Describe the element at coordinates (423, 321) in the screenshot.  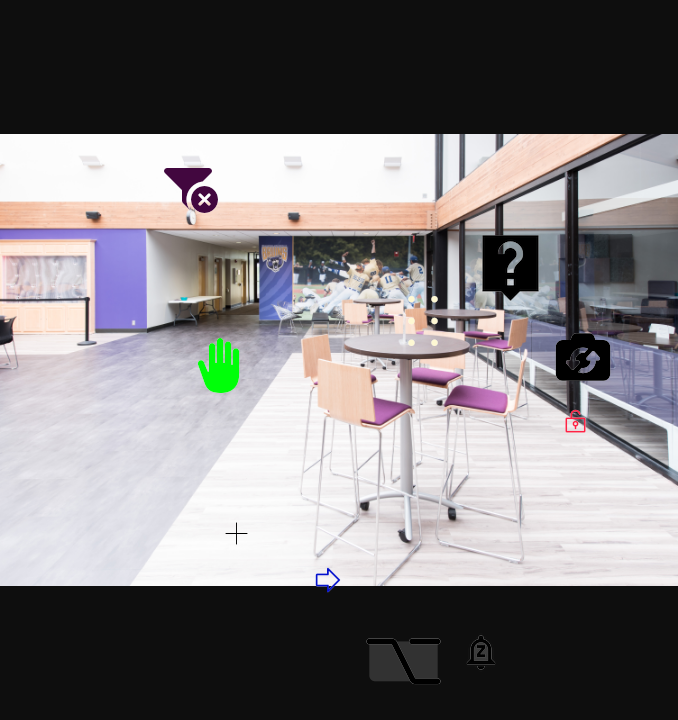
I see `drag to reorder items` at that location.